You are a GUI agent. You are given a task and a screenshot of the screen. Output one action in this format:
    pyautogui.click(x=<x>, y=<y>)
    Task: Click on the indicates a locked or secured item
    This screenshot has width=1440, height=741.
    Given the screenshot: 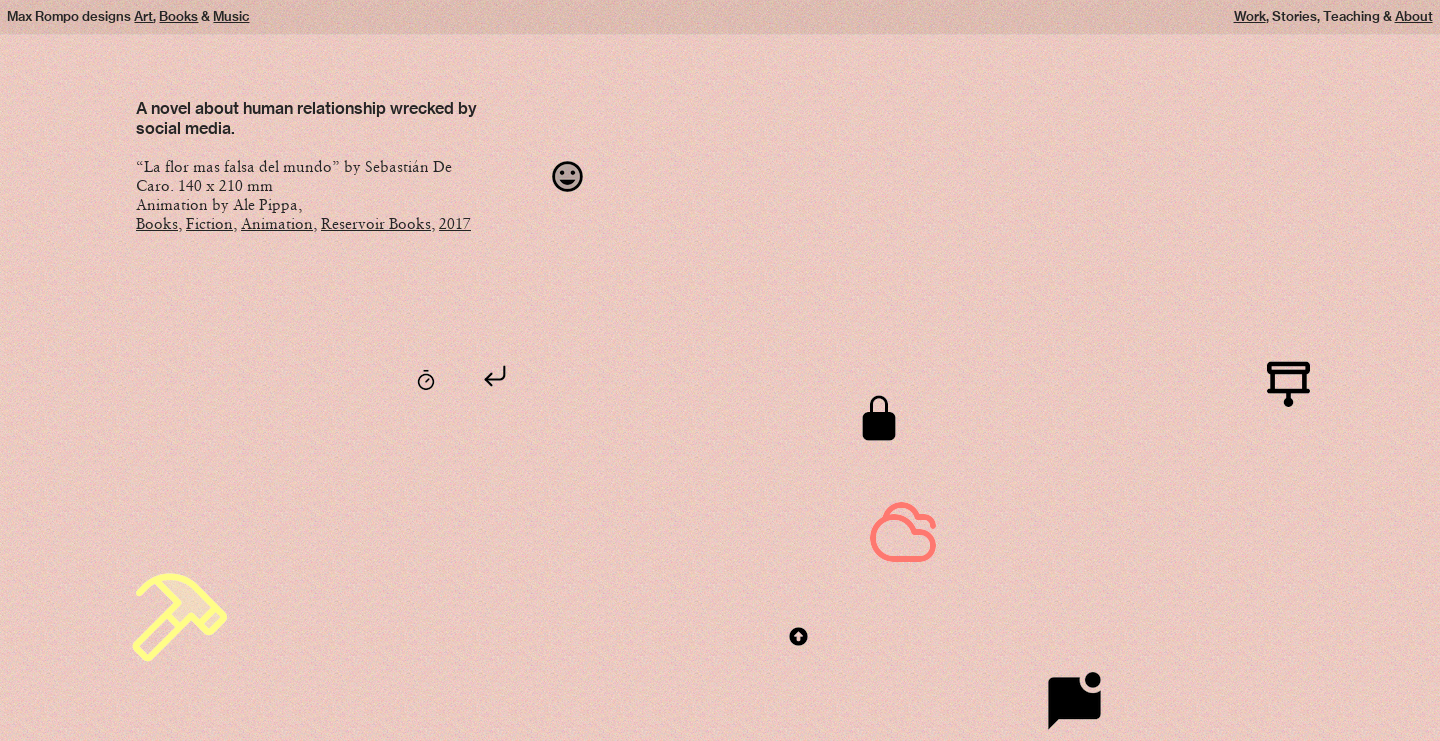 What is the action you would take?
    pyautogui.click(x=879, y=418)
    